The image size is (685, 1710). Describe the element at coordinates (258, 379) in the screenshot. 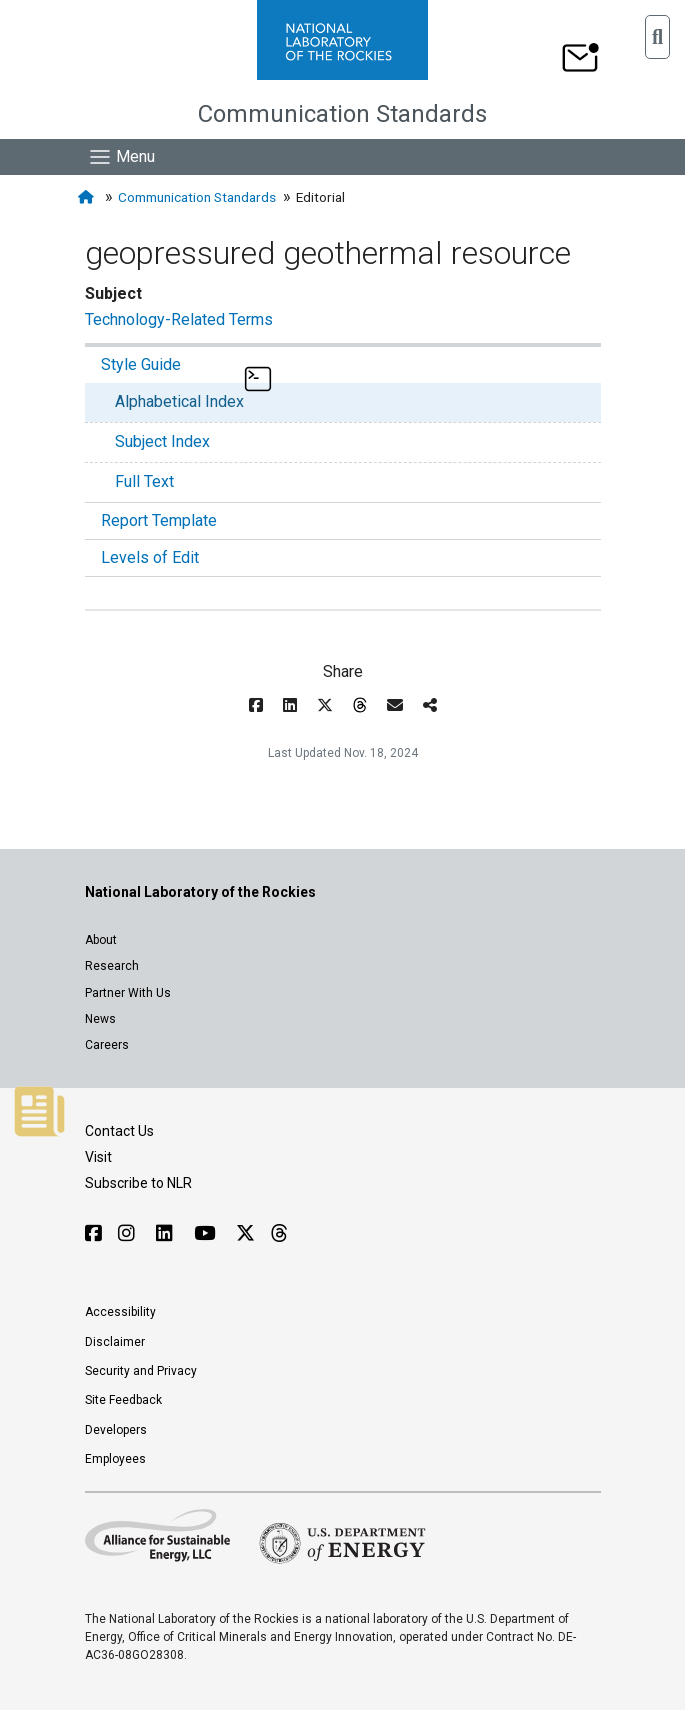

I see `open the command line terminal` at that location.